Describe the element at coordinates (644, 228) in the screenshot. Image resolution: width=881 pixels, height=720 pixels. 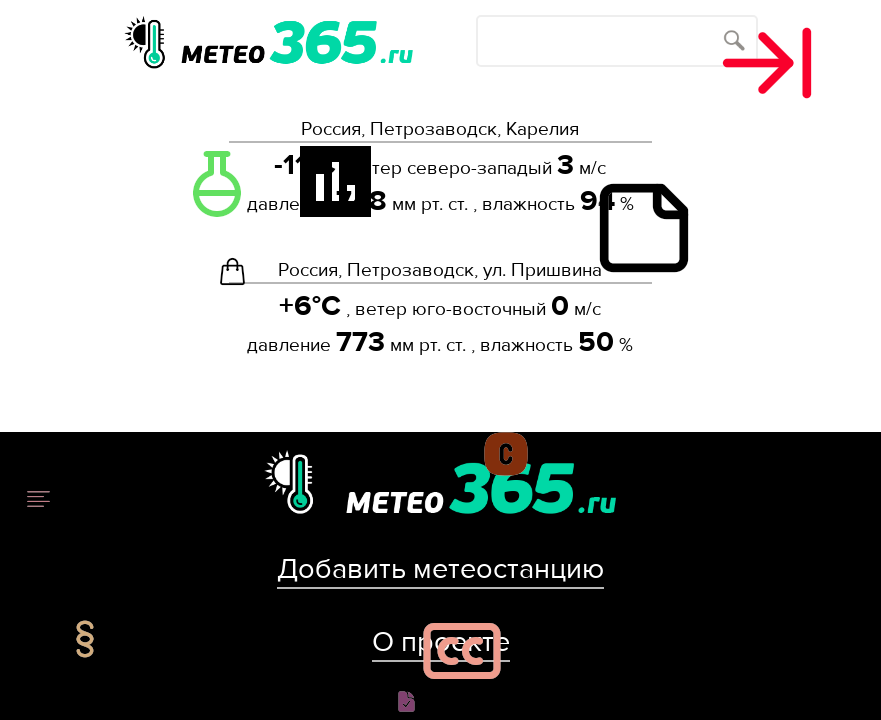
I see `create a new note` at that location.